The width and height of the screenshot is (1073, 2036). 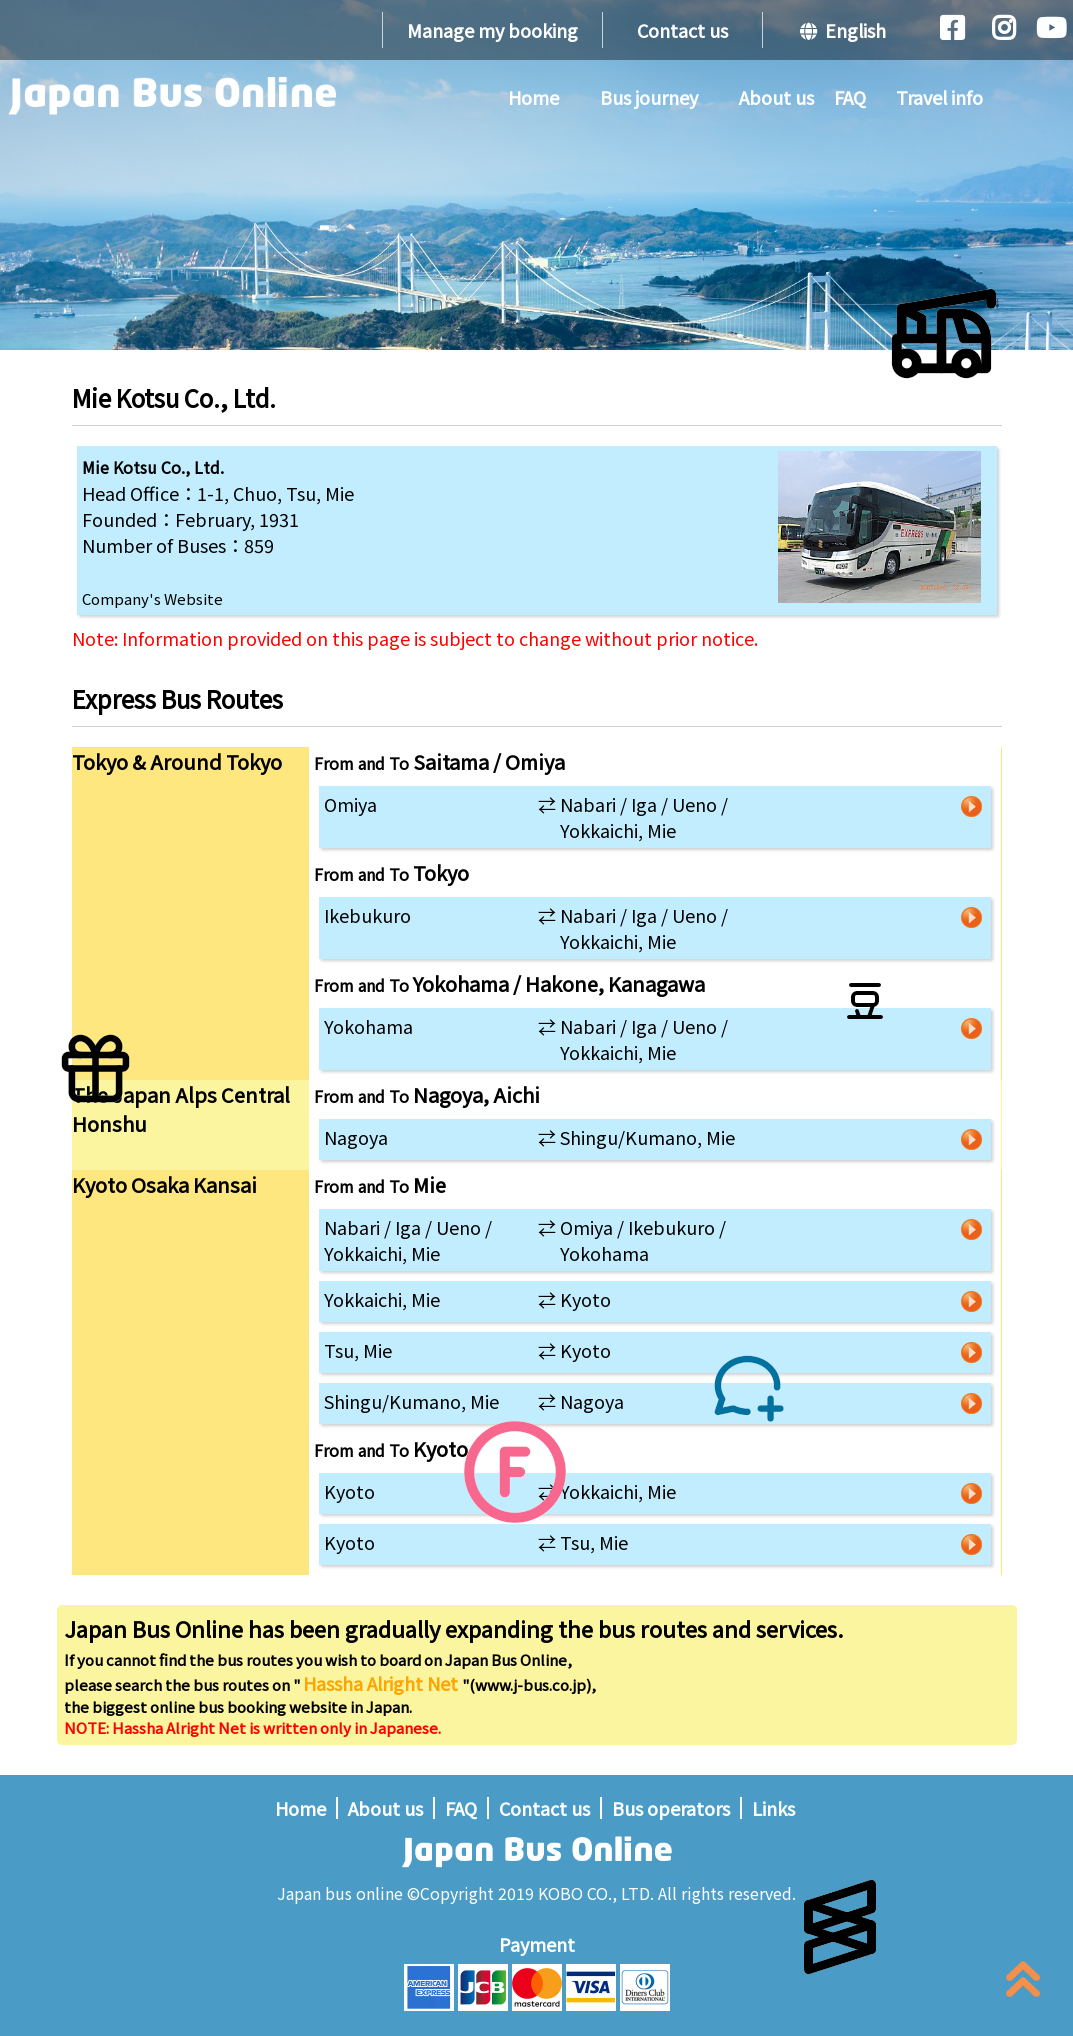 I want to click on view or redeem a gift, so click(x=95, y=1068).